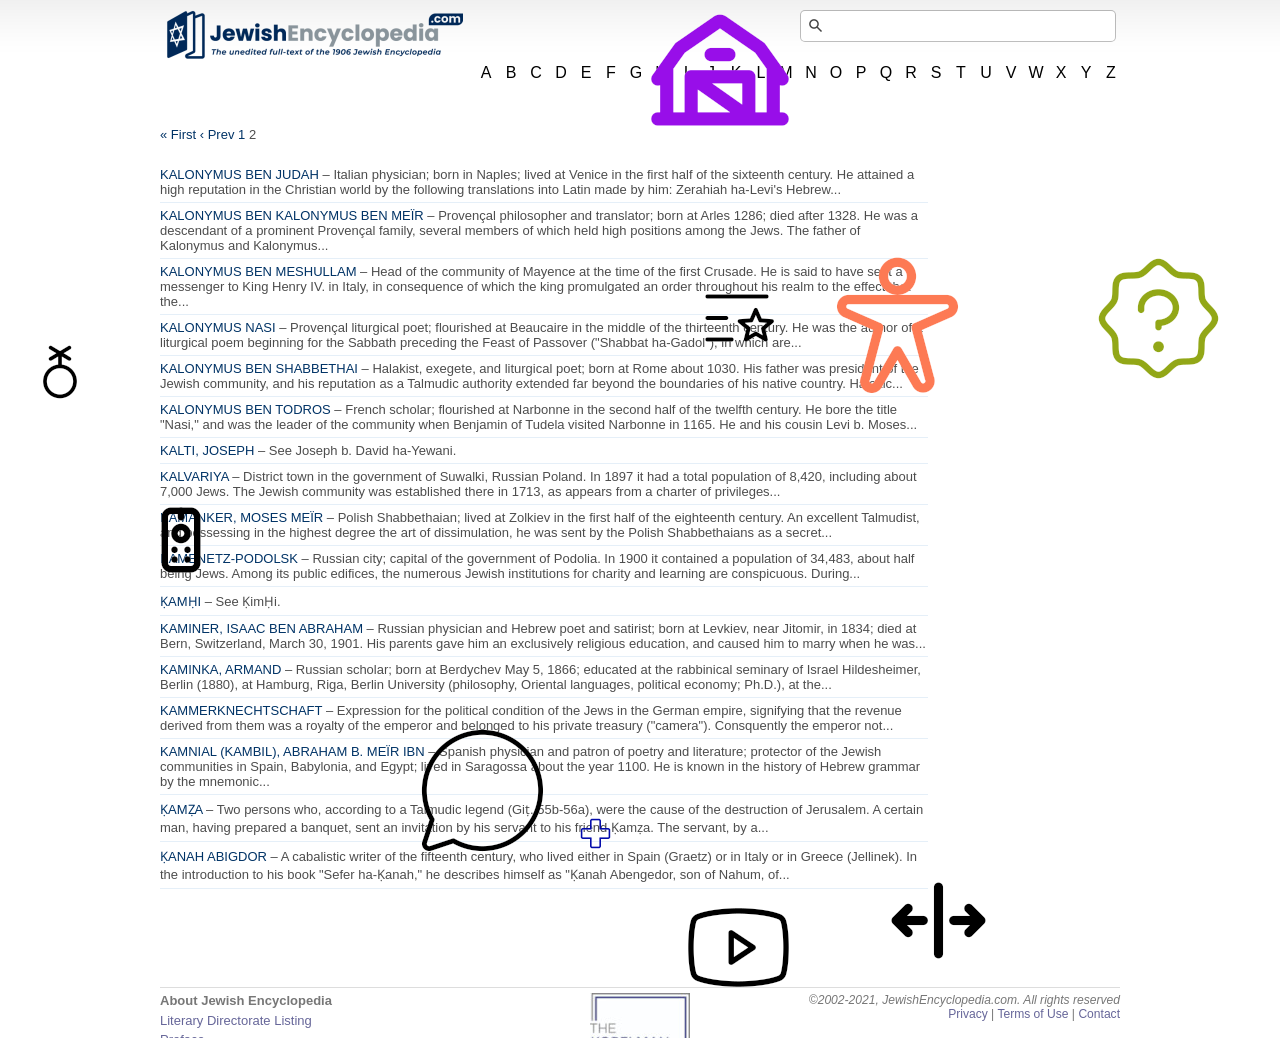 This screenshot has height=1038, width=1280. Describe the element at coordinates (738, 947) in the screenshot. I see `open YouTube app` at that location.